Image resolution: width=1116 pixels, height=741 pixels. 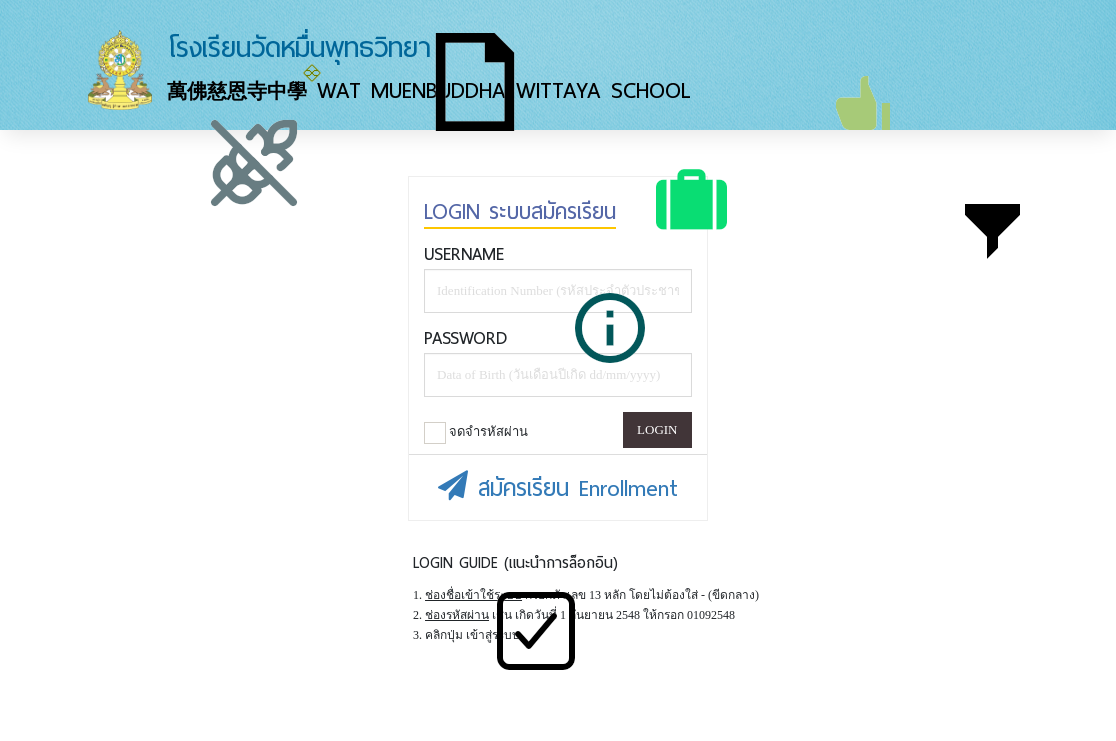 What do you see at coordinates (691, 197) in the screenshot?
I see `access travel or trip planning features` at bounding box center [691, 197].